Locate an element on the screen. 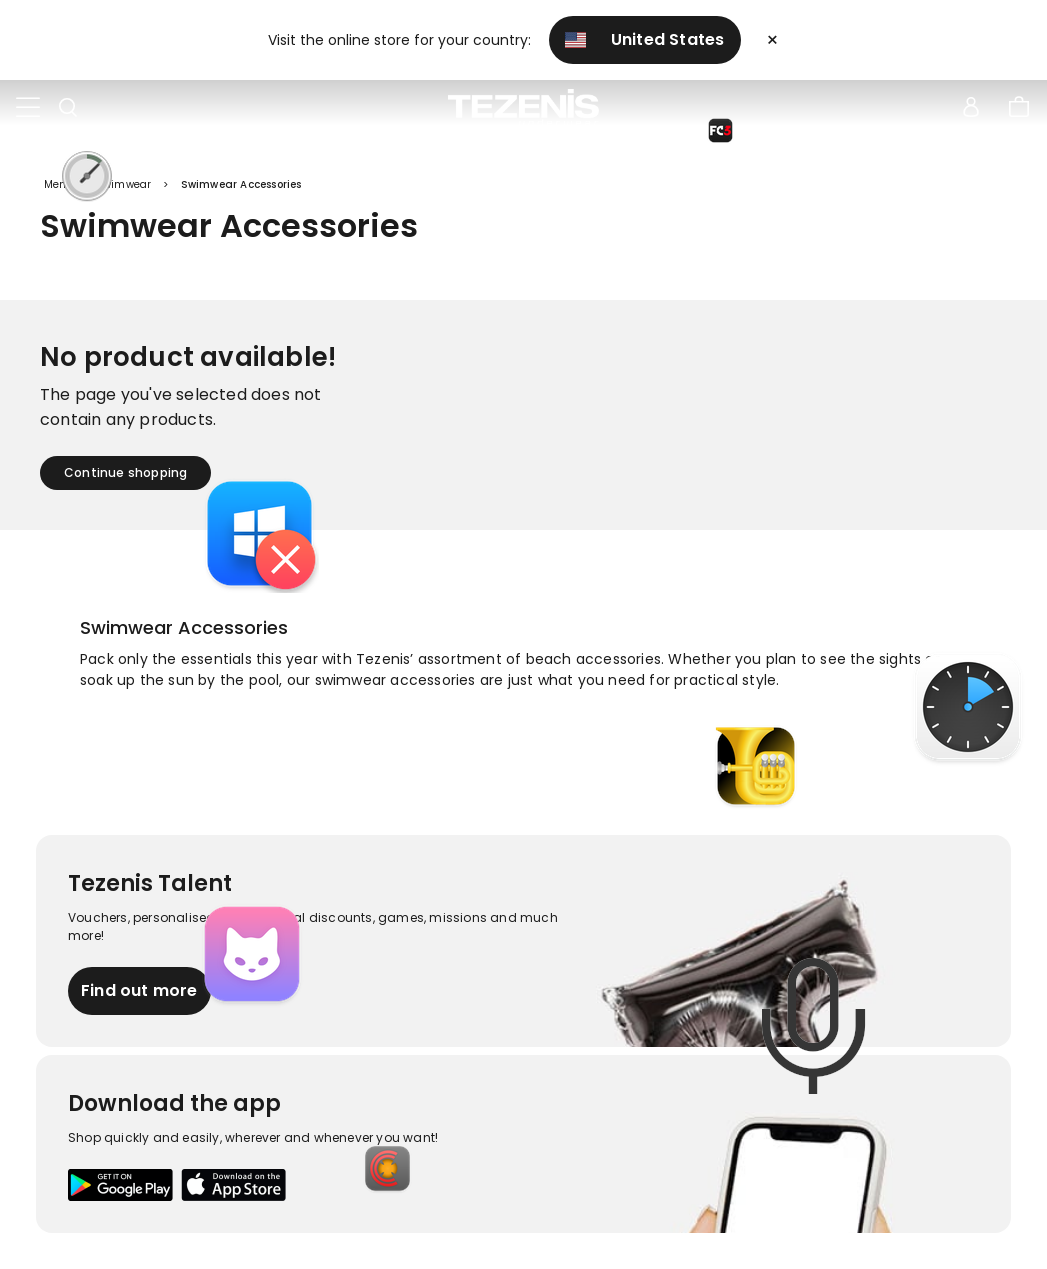  open Tuba, a Mastodon and Fediverse client is located at coordinates (756, 766).